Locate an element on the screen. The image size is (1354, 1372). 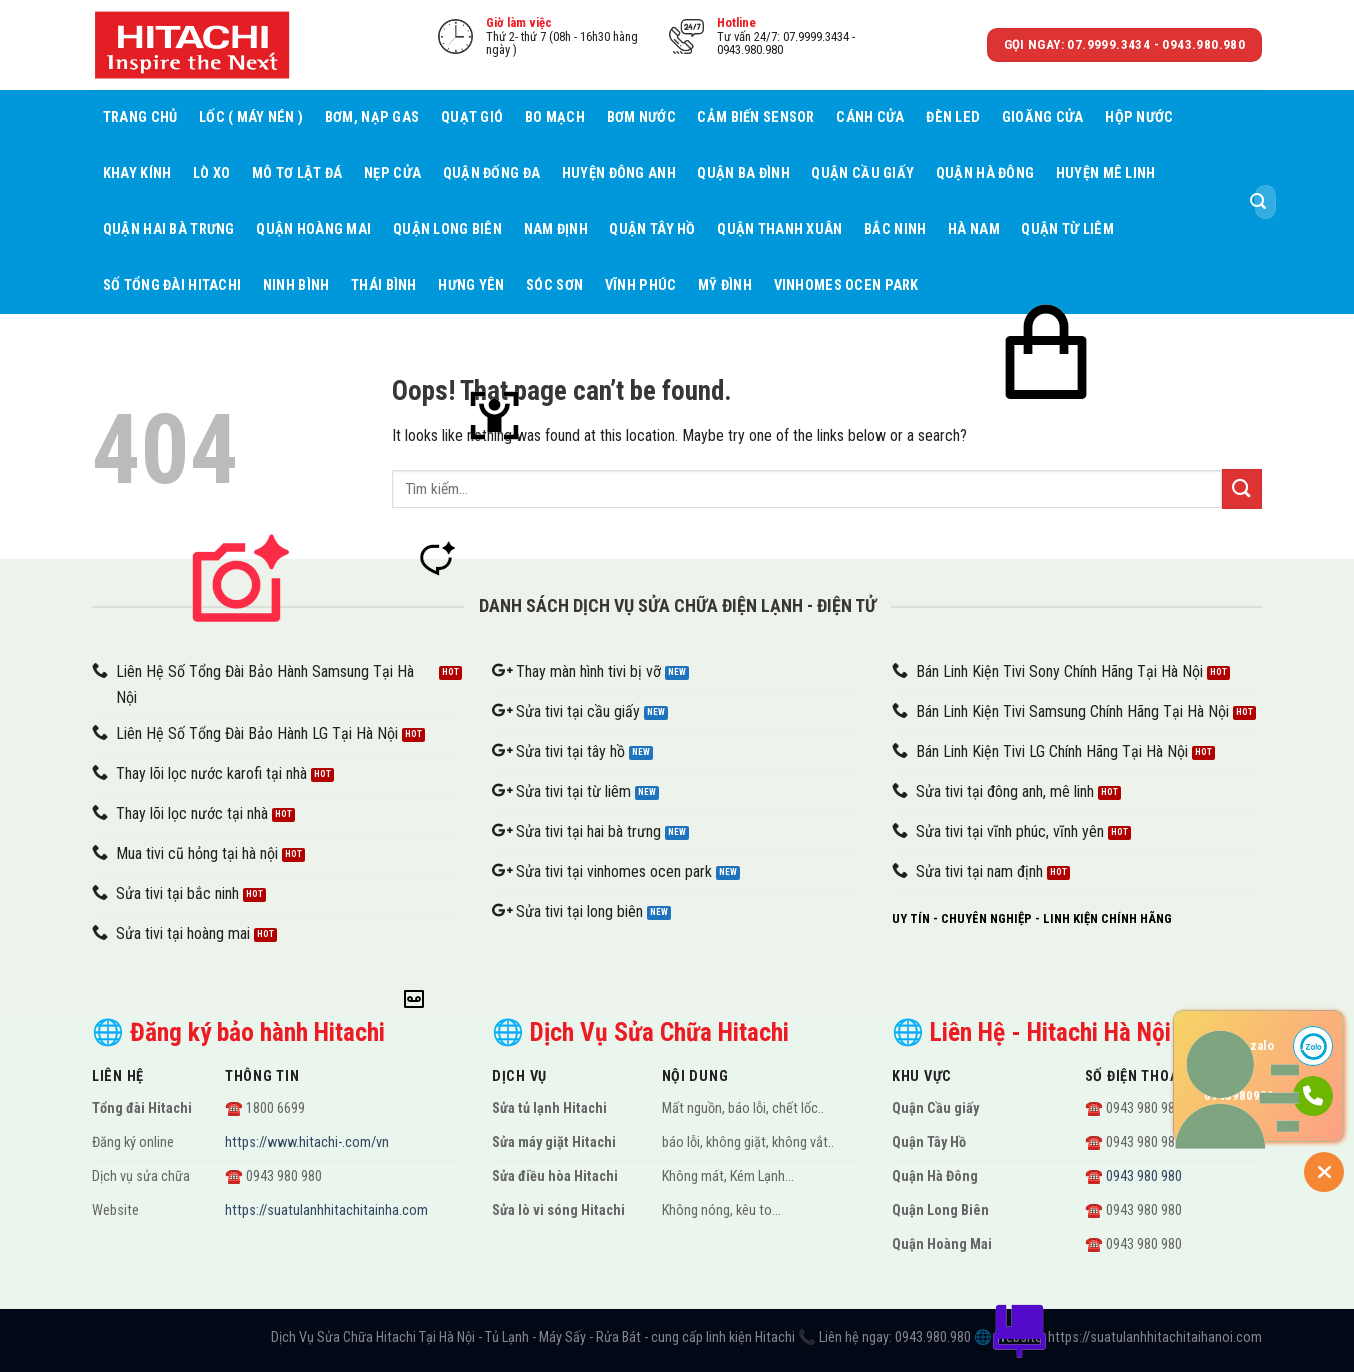
access your contacts list is located at coordinates (1231, 1092).